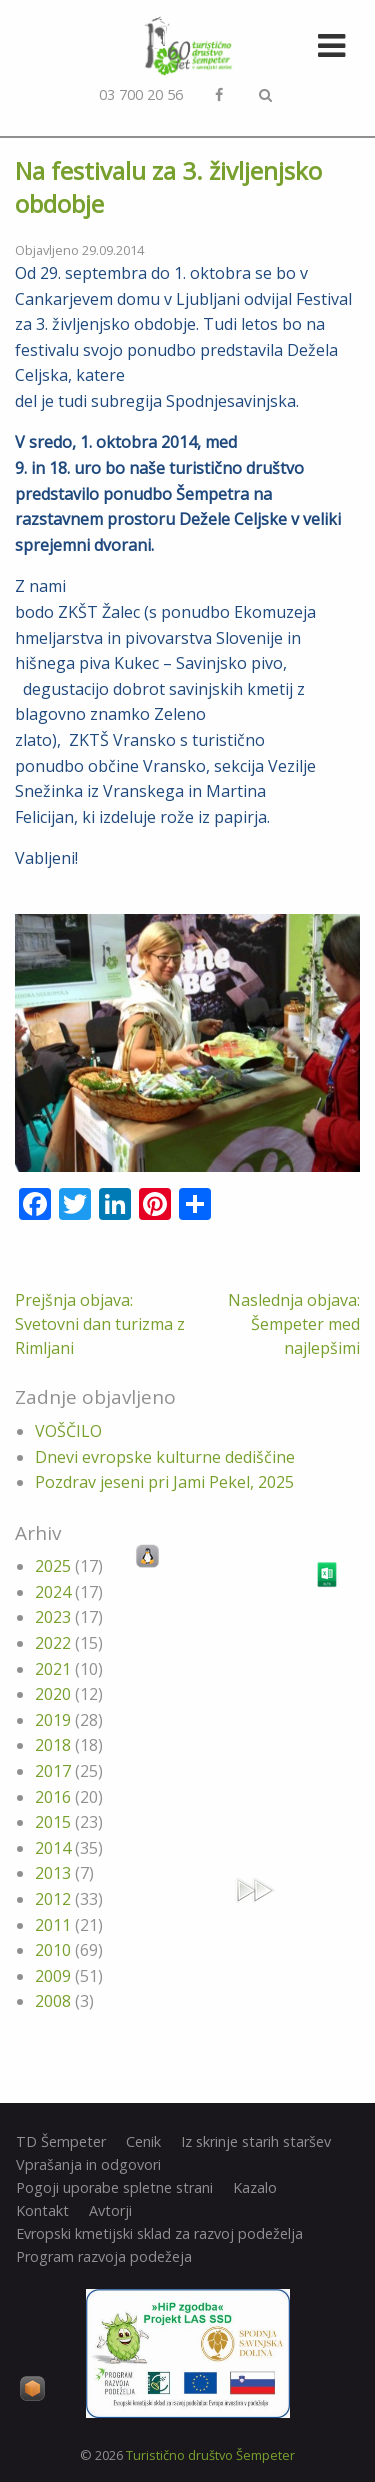 The height and width of the screenshot is (2482, 375). What do you see at coordinates (254, 1890) in the screenshot?
I see `skip to next track` at bounding box center [254, 1890].